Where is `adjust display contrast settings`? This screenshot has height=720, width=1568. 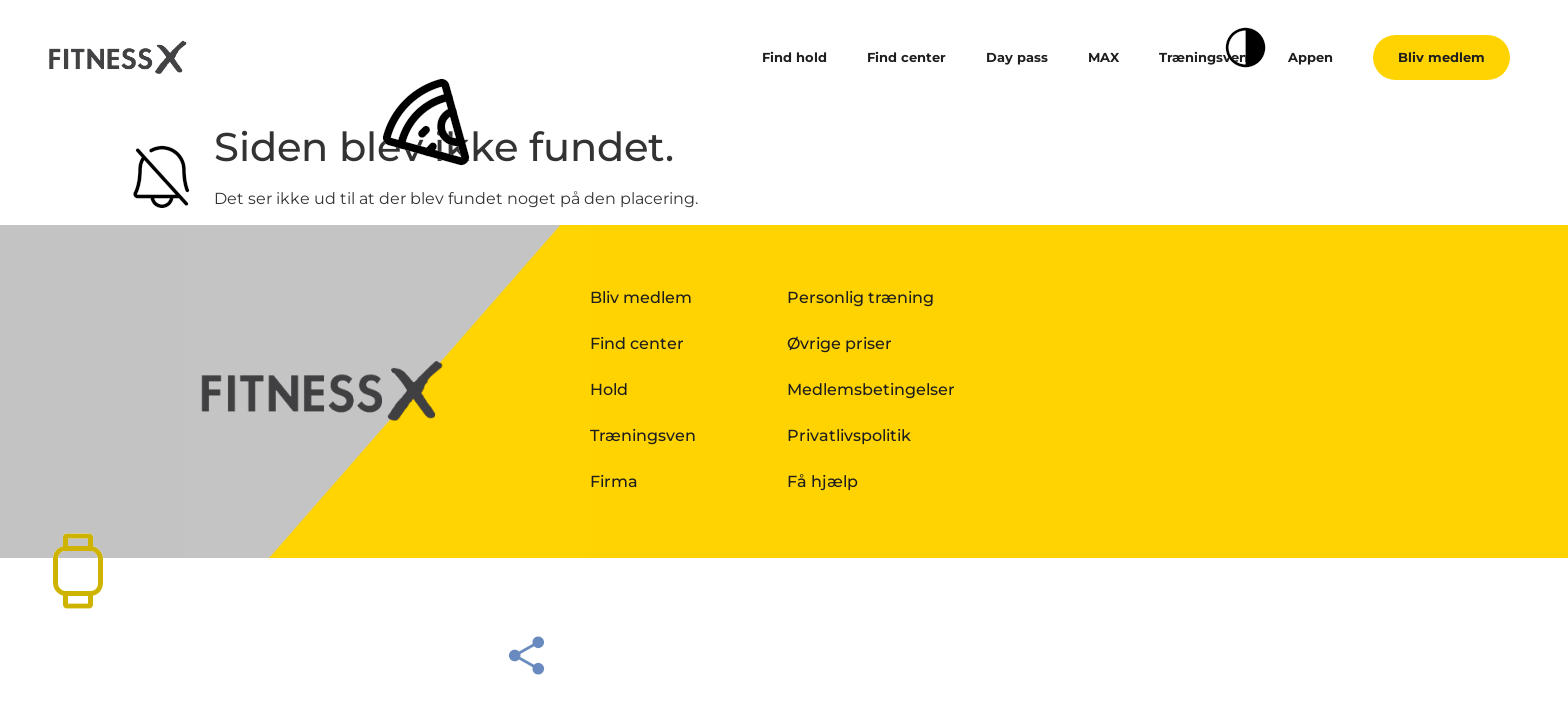
adjust display contrast settings is located at coordinates (1245, 47).